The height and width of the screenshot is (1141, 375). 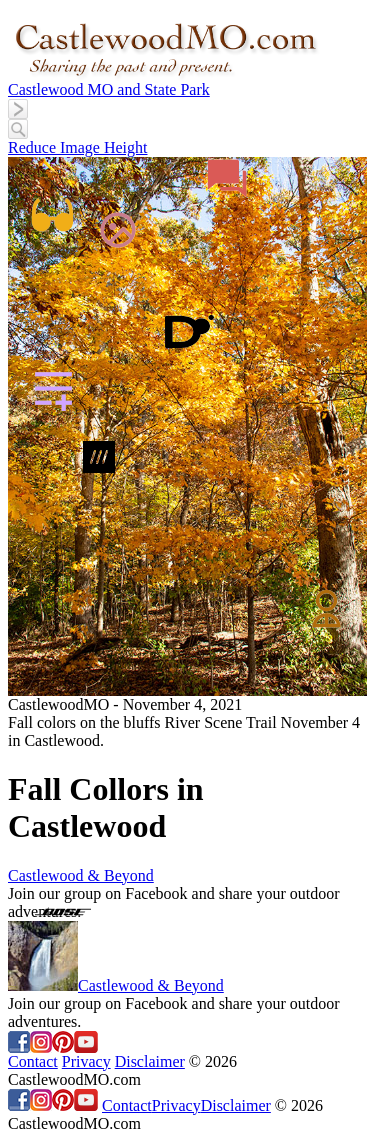 I want to click on view image or photo gallery, so click(x=118, y=230).